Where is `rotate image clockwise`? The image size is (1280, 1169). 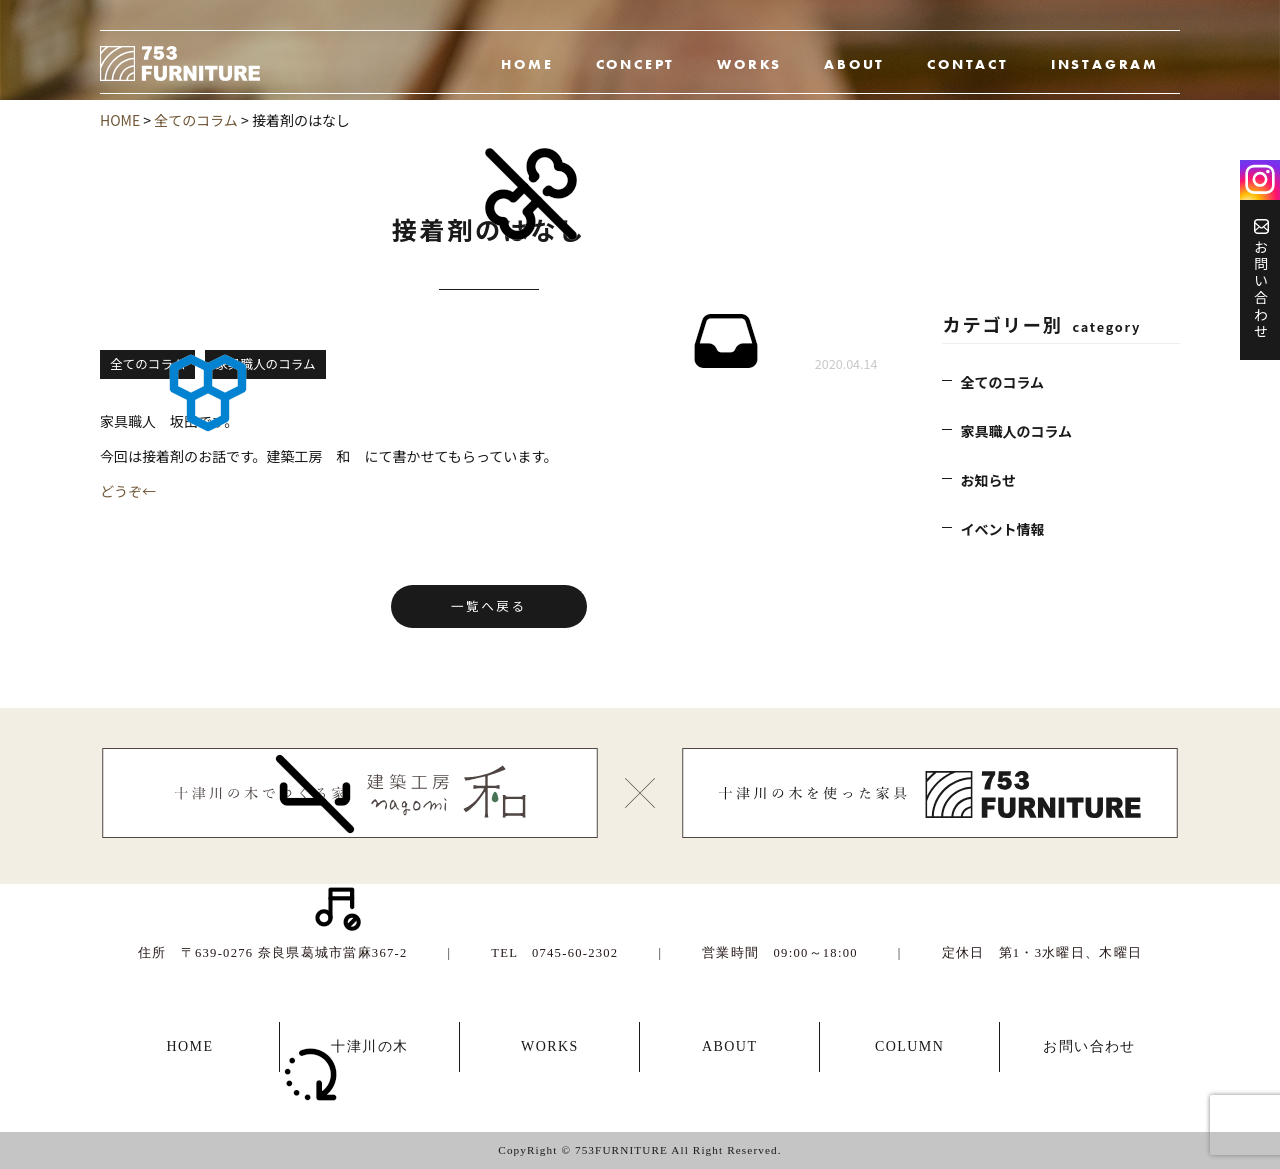 rotate image clockwise is located at coordinates (310, 1074).